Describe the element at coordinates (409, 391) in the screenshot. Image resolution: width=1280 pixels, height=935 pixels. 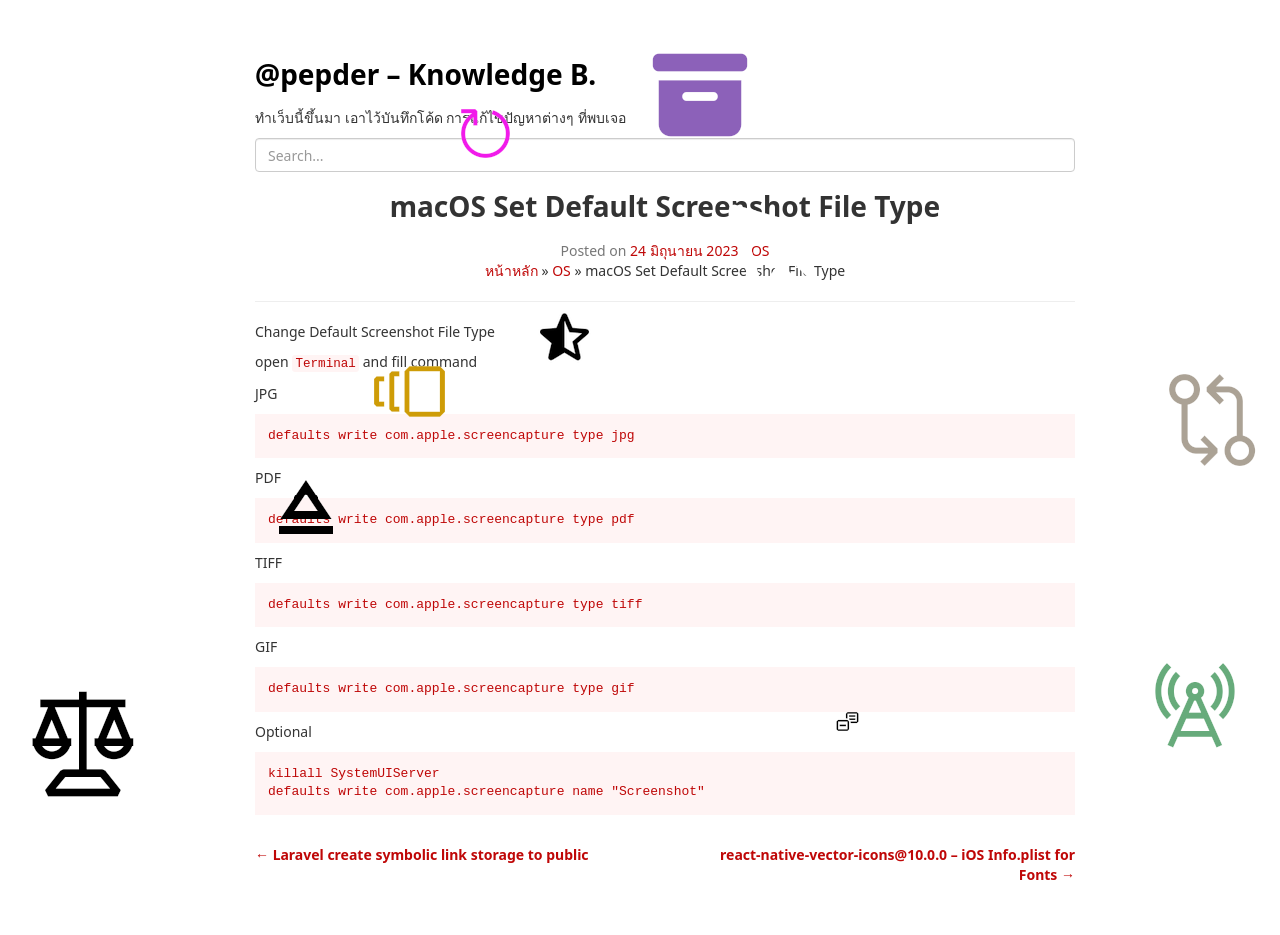
I see `view version history` at that location.